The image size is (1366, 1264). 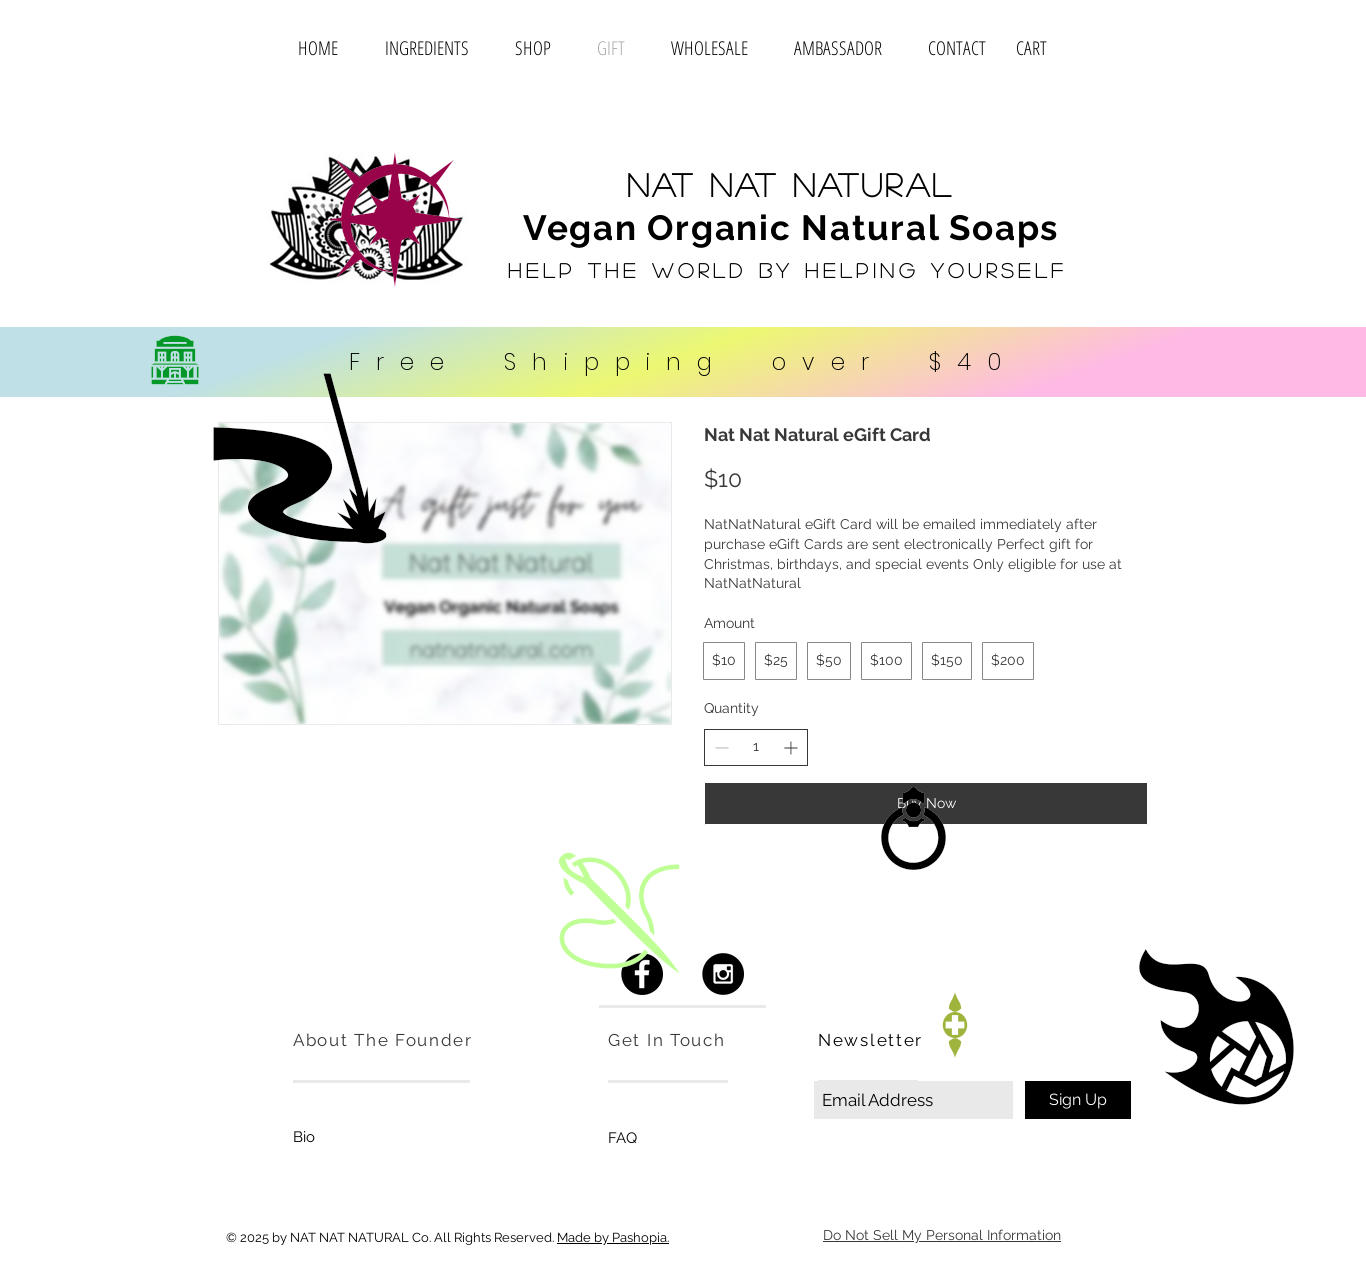 I want to click on activate laser attack ability, so click(x=300, y=460).